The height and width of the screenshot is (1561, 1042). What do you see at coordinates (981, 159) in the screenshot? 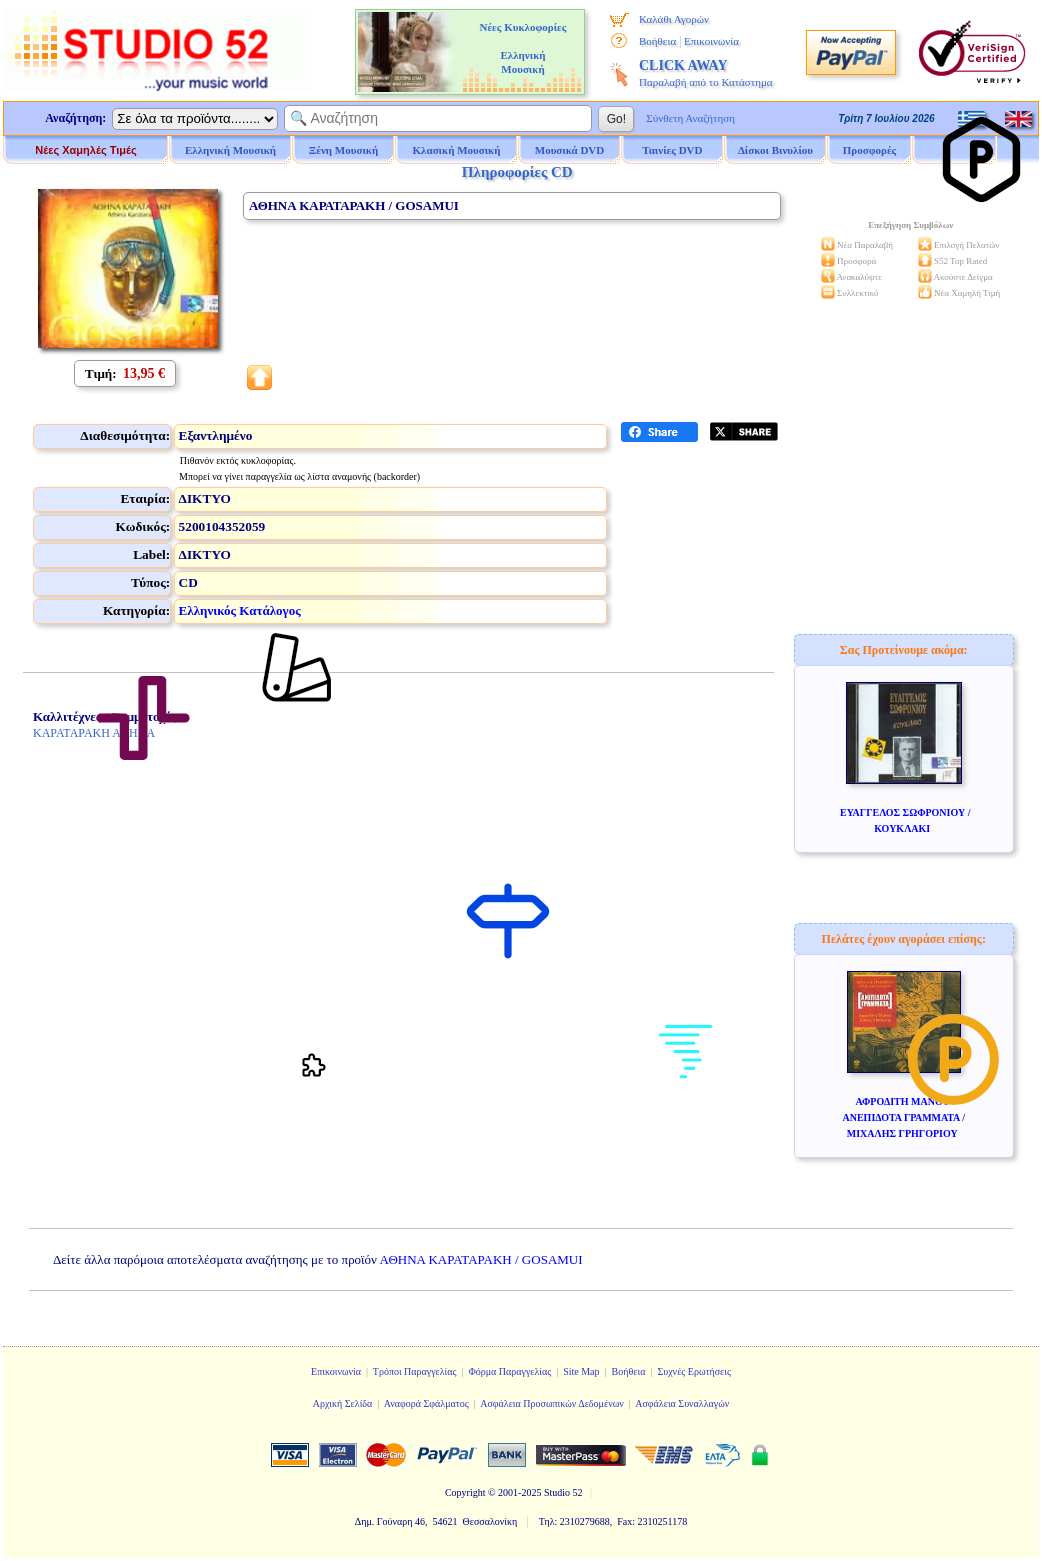
I see `indicates parking available or parking location` at bounding box center [981, 159].